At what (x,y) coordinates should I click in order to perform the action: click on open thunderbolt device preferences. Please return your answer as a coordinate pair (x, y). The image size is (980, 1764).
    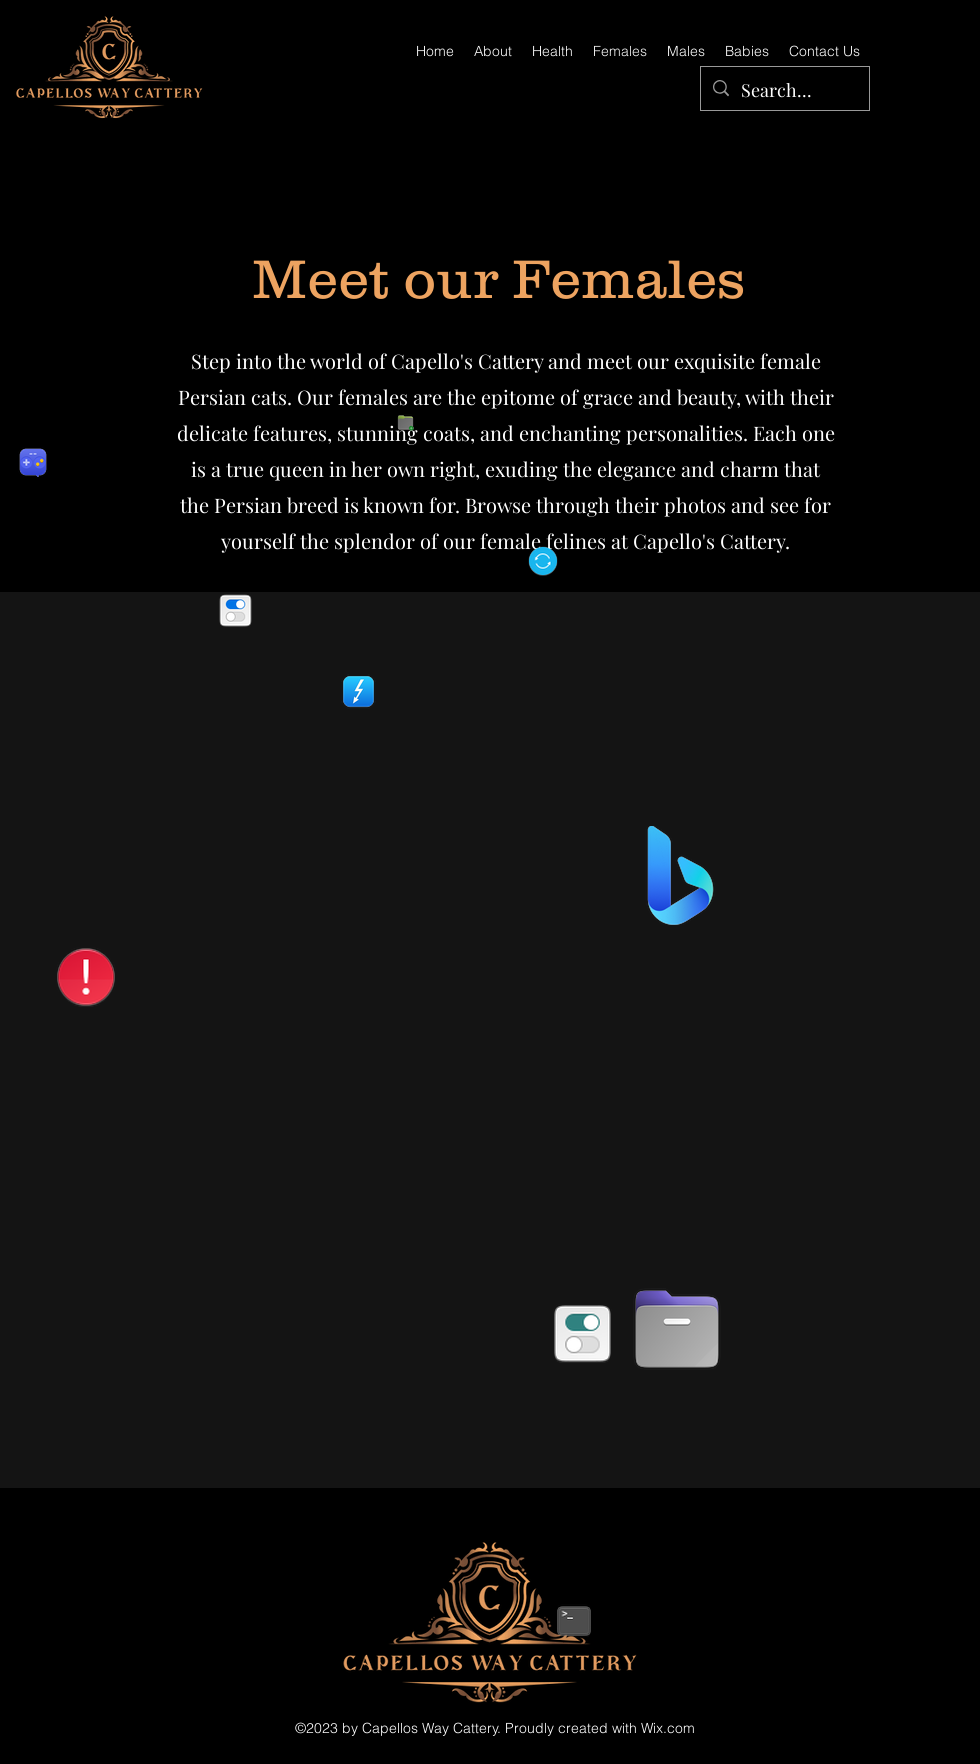
    Looking at the image, I should click on (358, 691).